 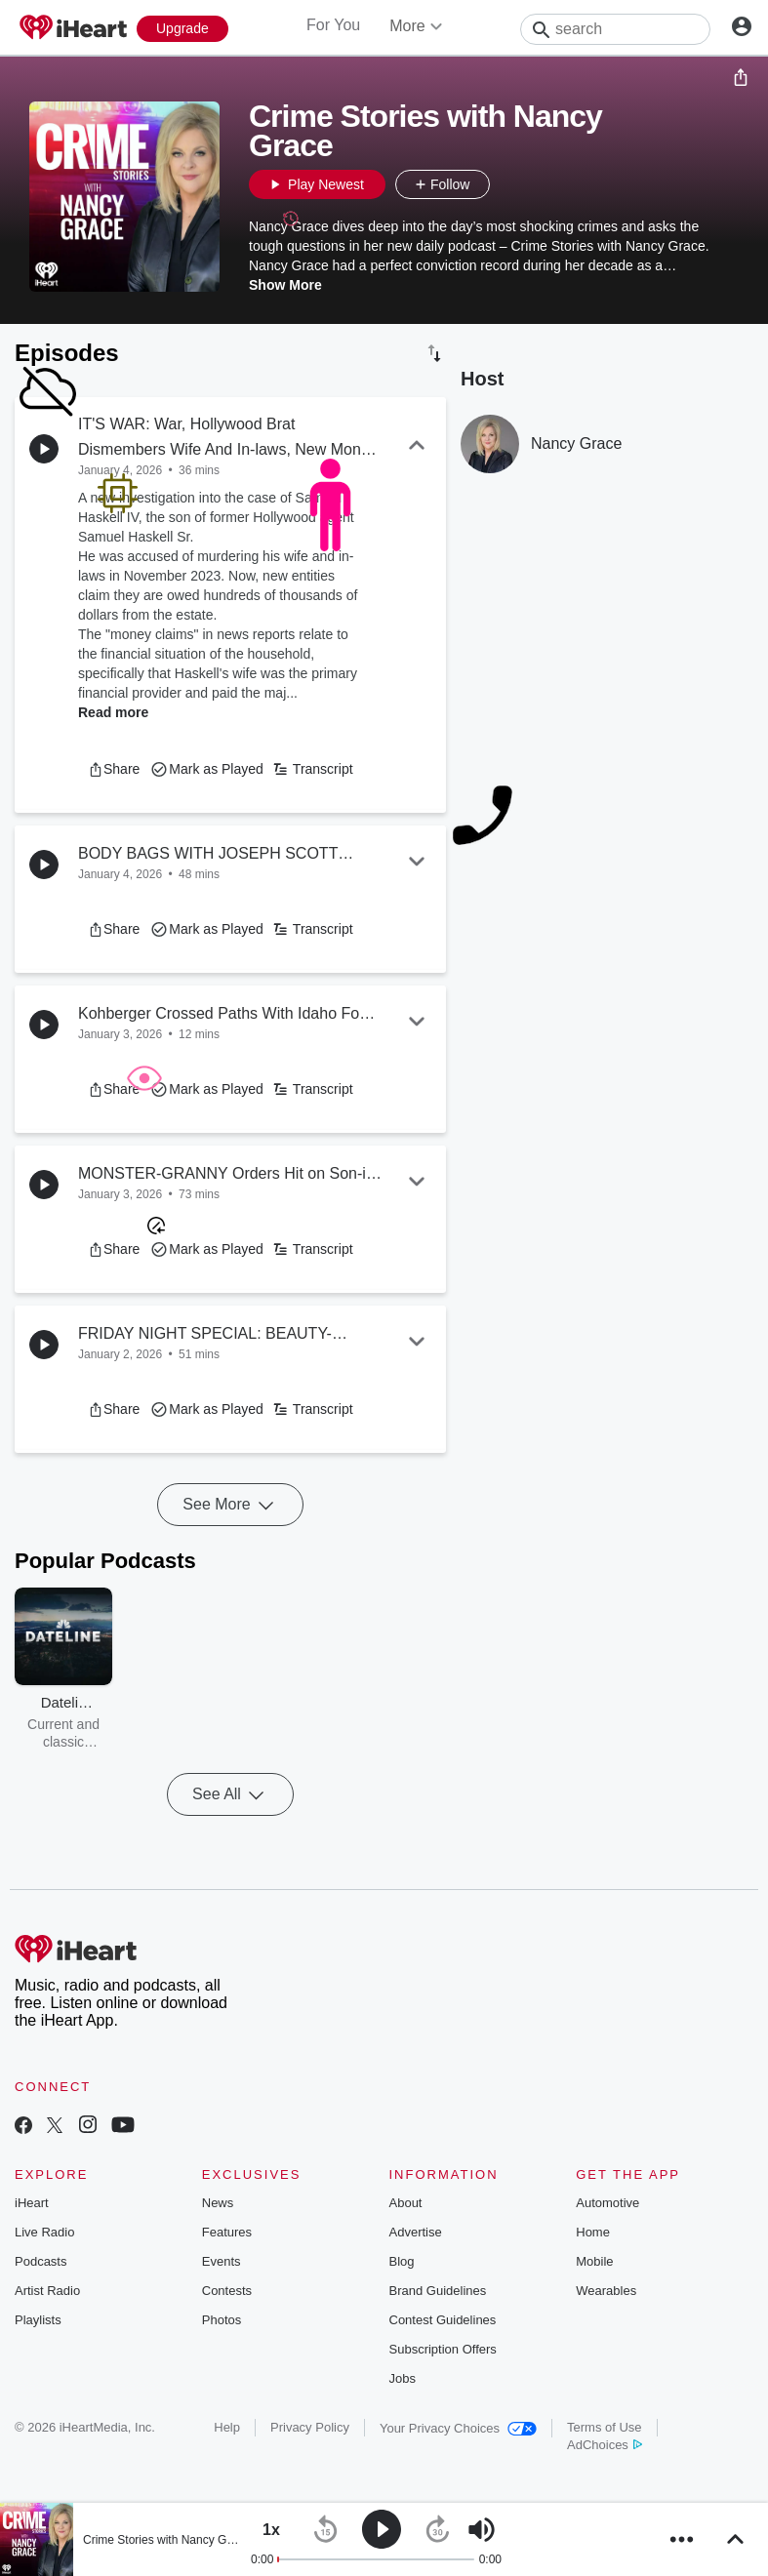 What do you see at coordinates (482, 815) in the screenshot?
I see `make a phone call` at bounding box center [482, 815].